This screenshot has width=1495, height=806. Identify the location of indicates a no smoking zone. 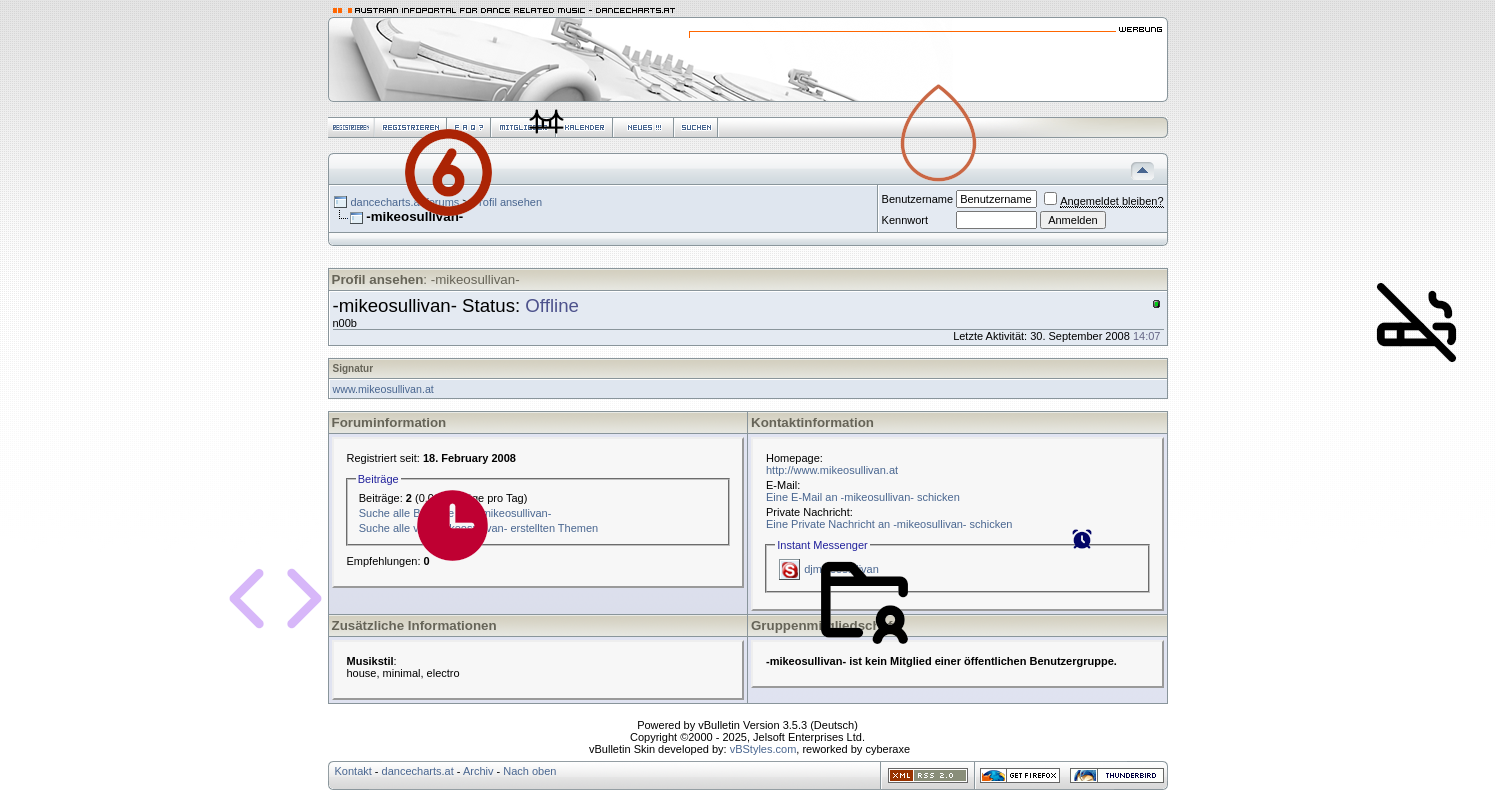
(1416, 322).